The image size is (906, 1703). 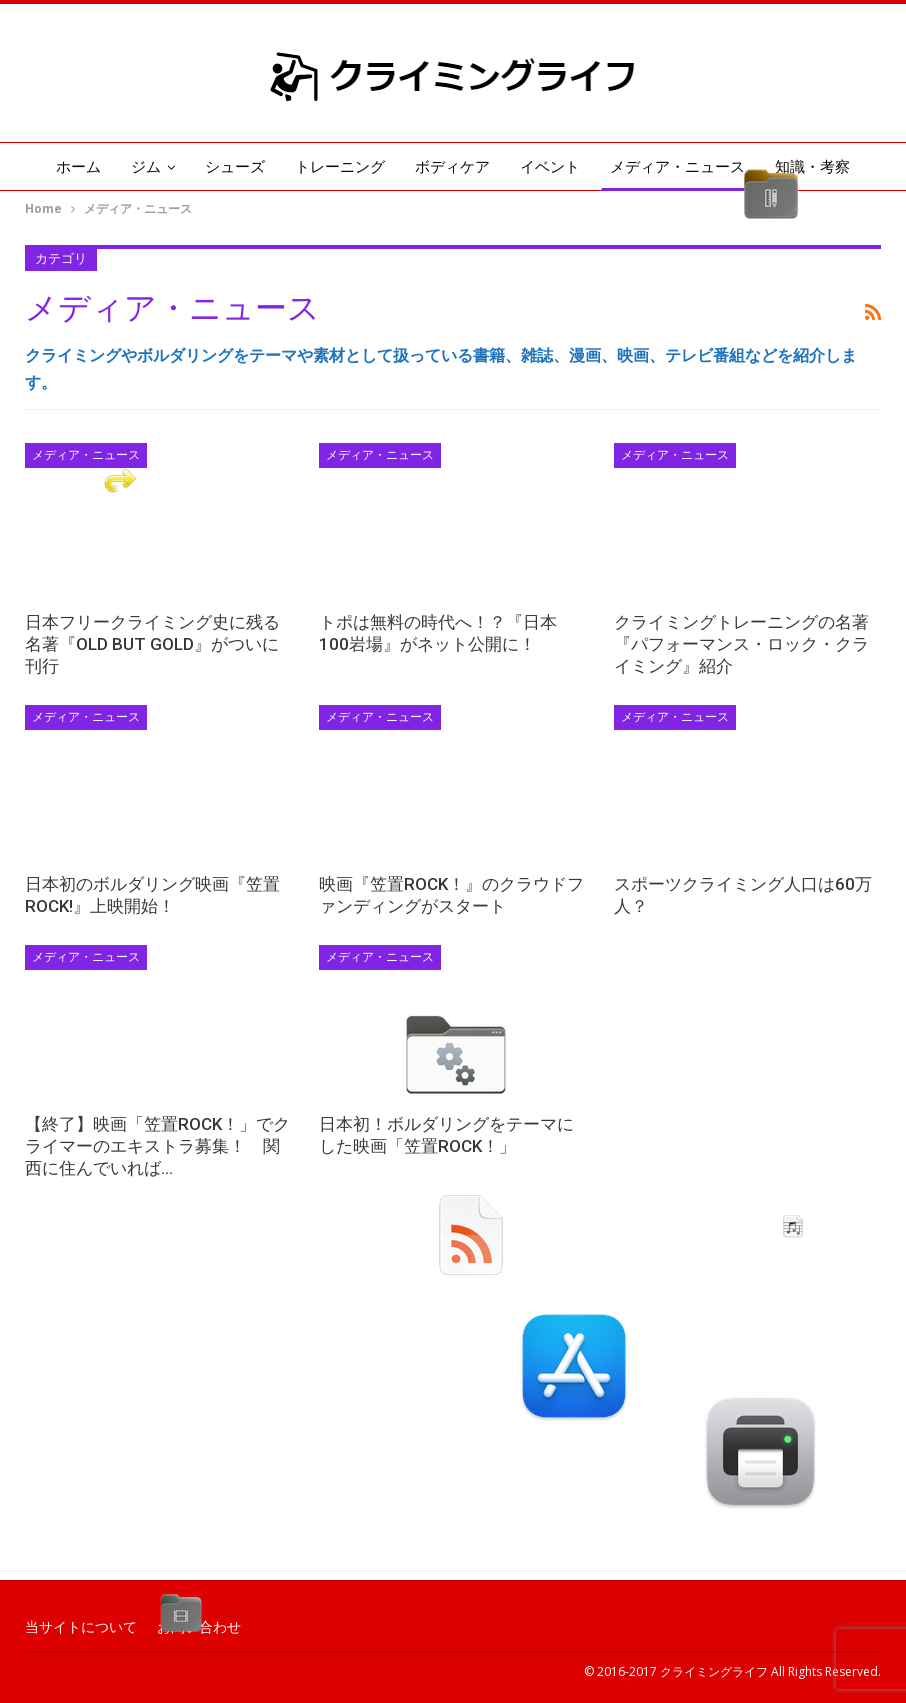 What do you see at coordinates (771, 194) in the screenshot?
I see `access your templates folder` at bounding box center [771, 194].